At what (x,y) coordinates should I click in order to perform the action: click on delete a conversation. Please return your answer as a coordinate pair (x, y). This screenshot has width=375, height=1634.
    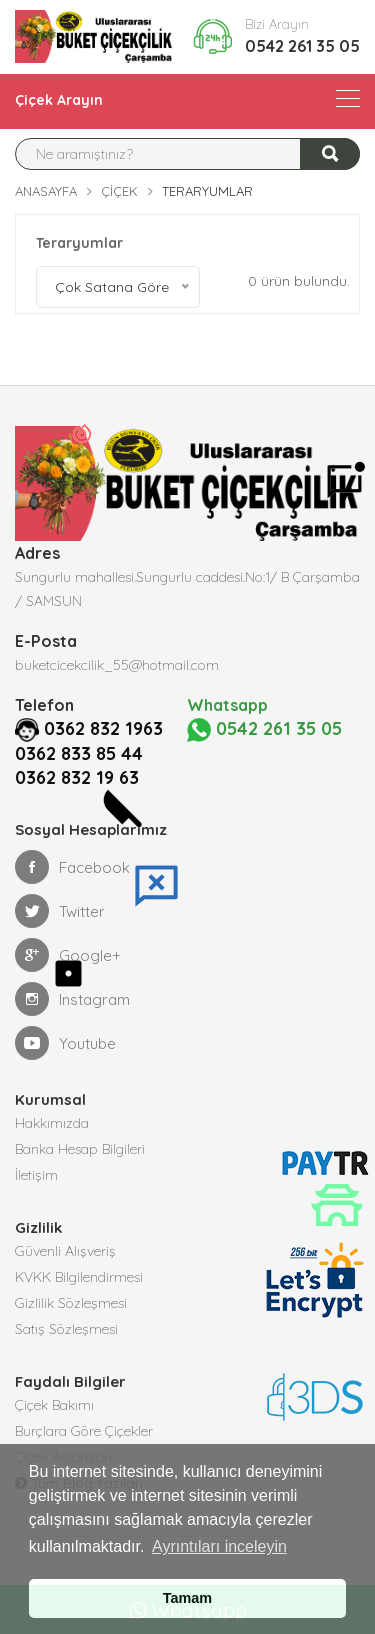
    Looking at the image, I should click on (156, 884).